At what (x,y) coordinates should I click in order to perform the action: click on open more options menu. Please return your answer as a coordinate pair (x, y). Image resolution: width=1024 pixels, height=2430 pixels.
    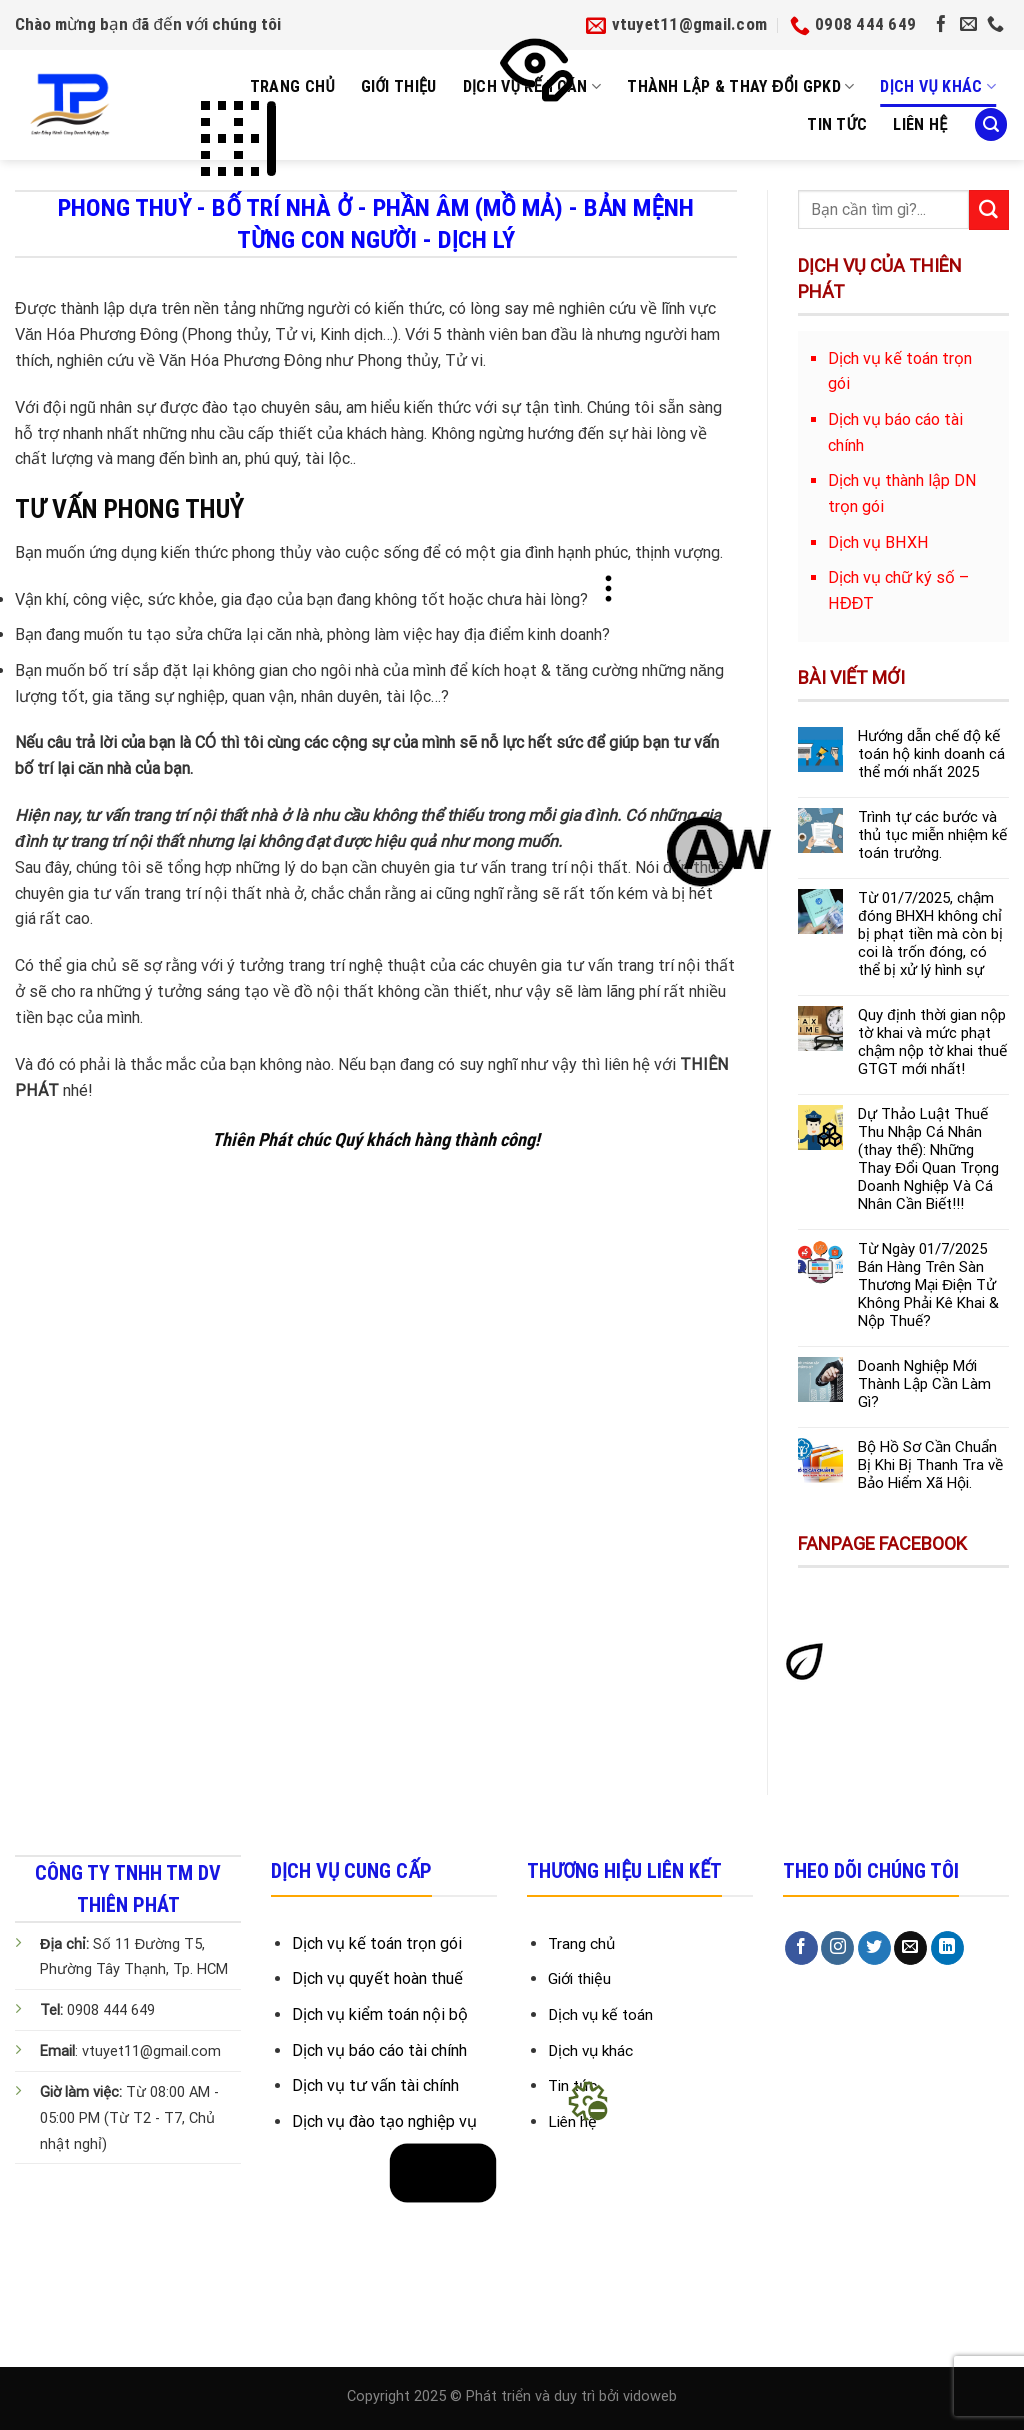
    Looking at the image, I should click on (608, 588).